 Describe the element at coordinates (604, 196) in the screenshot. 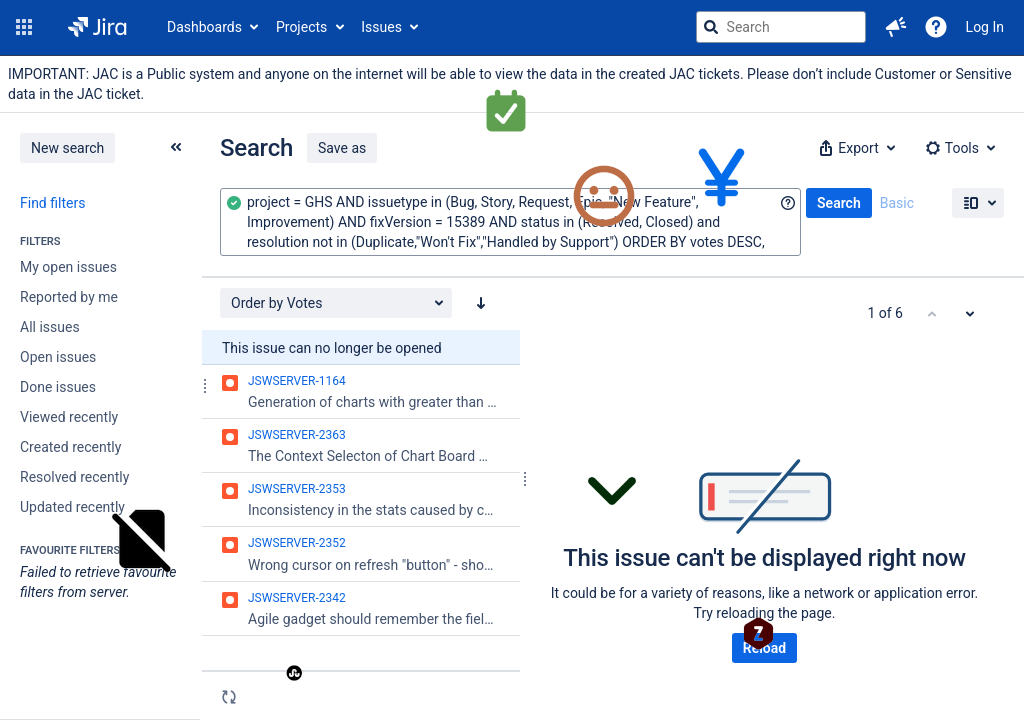

I see `rate your experience as neutral` at that location.